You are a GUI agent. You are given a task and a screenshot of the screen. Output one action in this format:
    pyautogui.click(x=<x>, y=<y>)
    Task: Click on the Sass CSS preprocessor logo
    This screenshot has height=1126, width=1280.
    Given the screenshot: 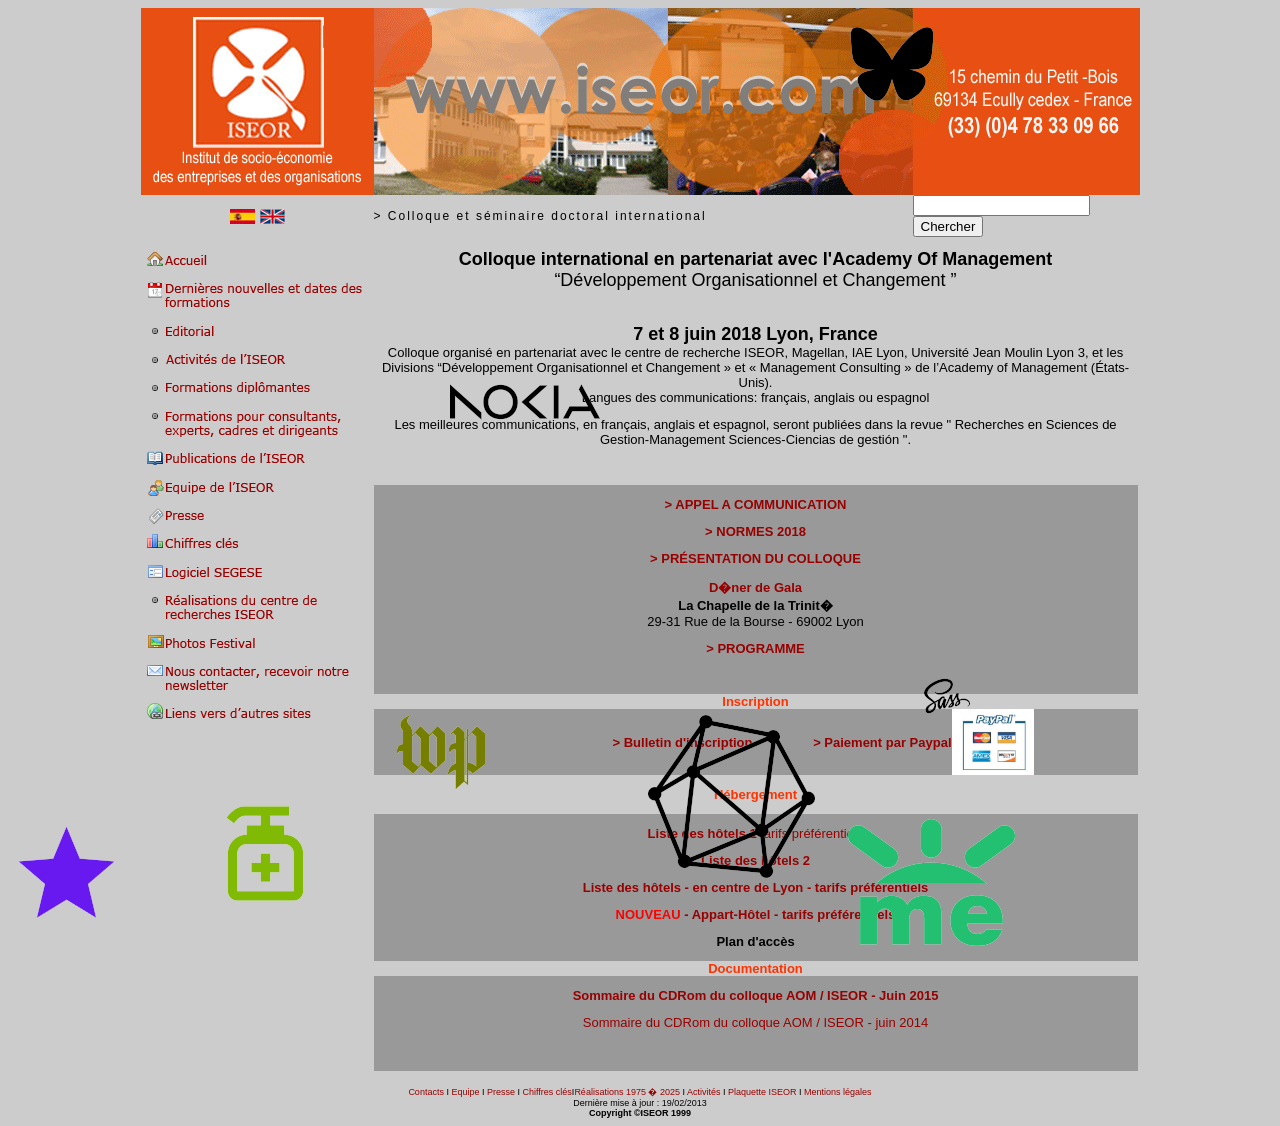 What is the action you would take?
    pyautogui.click(x=947, y=696)
    